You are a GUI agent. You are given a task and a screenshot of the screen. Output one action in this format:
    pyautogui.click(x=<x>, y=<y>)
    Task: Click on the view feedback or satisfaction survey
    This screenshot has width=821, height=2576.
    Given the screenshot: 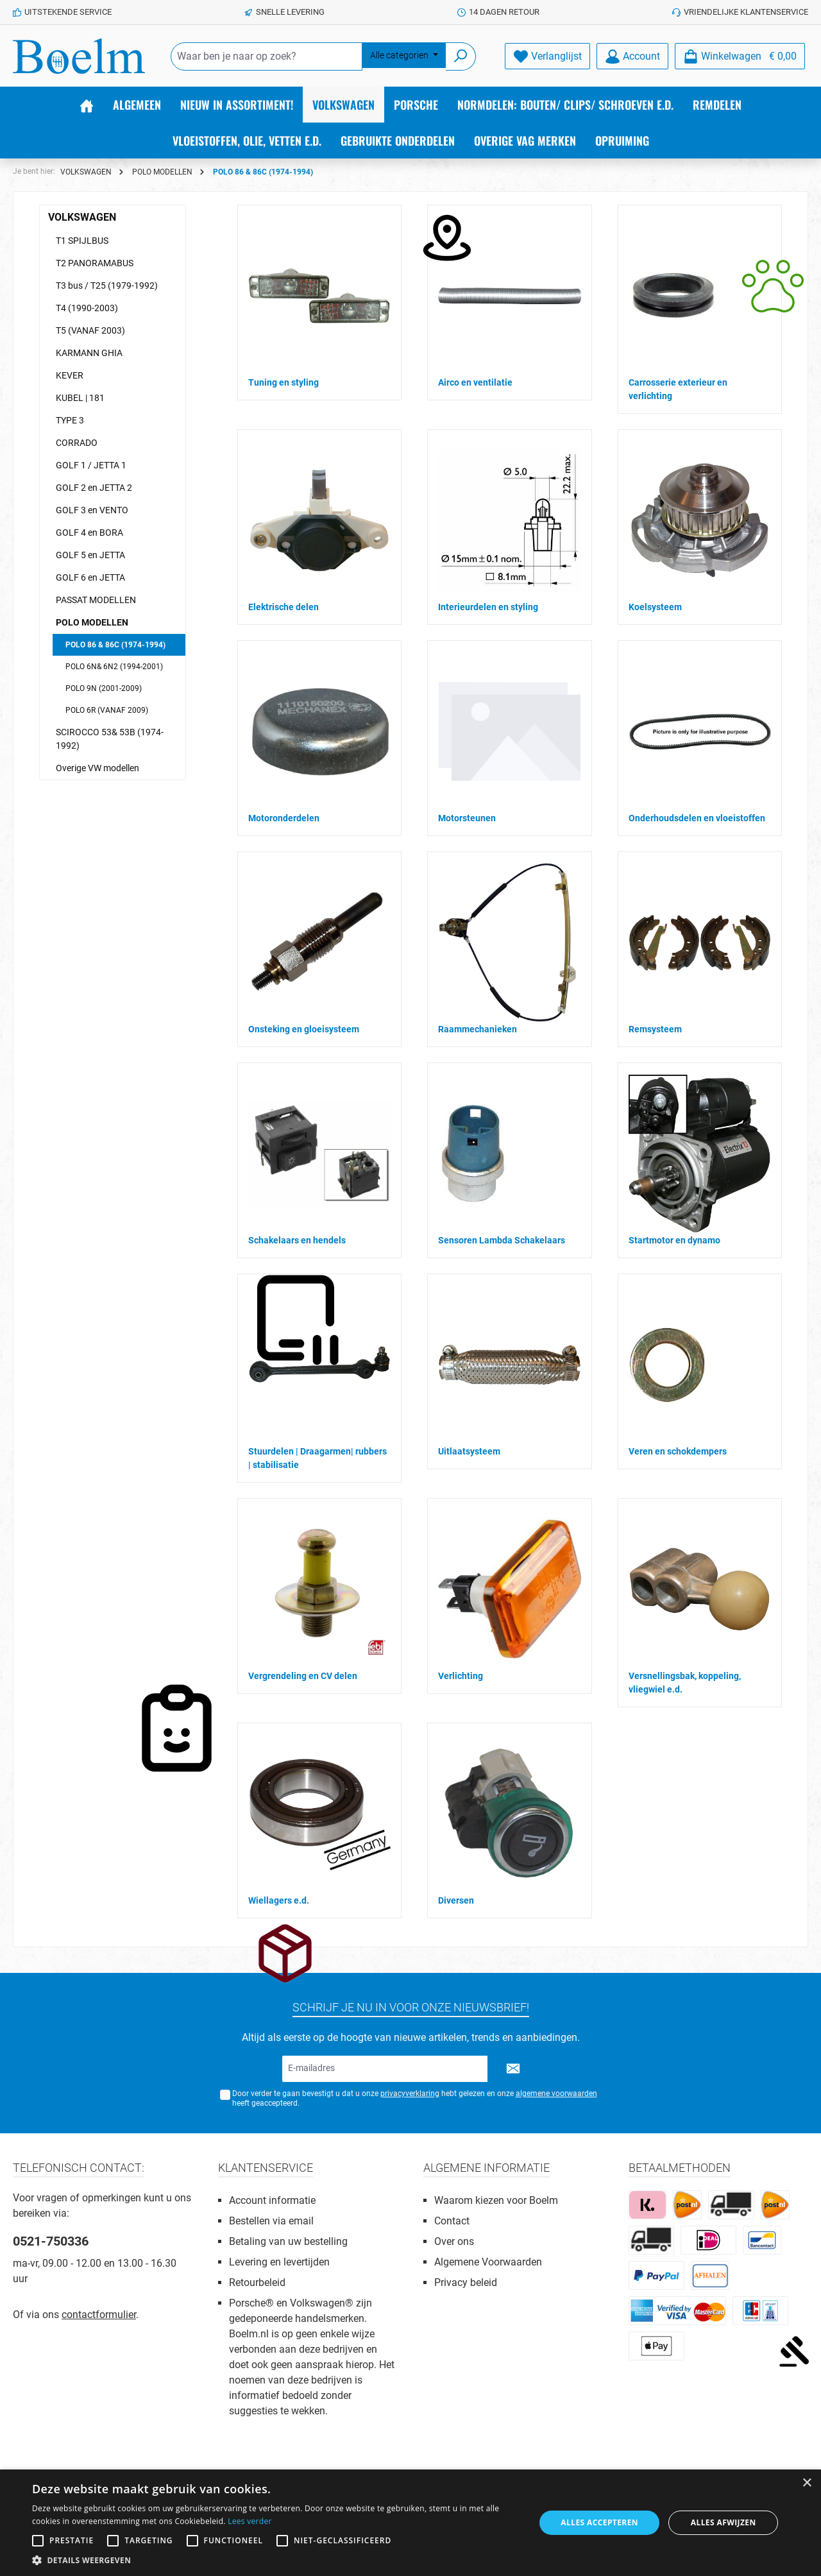 What is the action you would take?
    pyautogui.click(x=176, y=1728)
    